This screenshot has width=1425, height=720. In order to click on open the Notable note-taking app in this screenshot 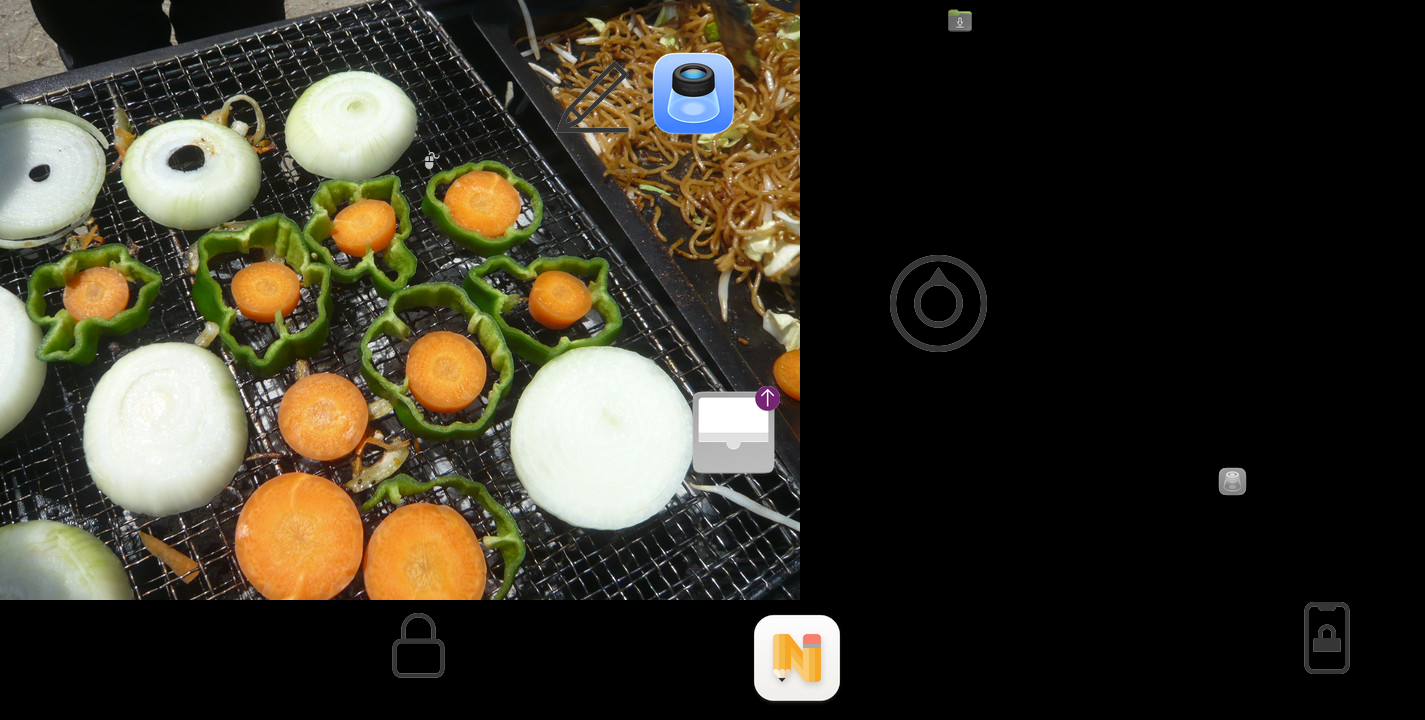, I will do `click(797, 658)`.